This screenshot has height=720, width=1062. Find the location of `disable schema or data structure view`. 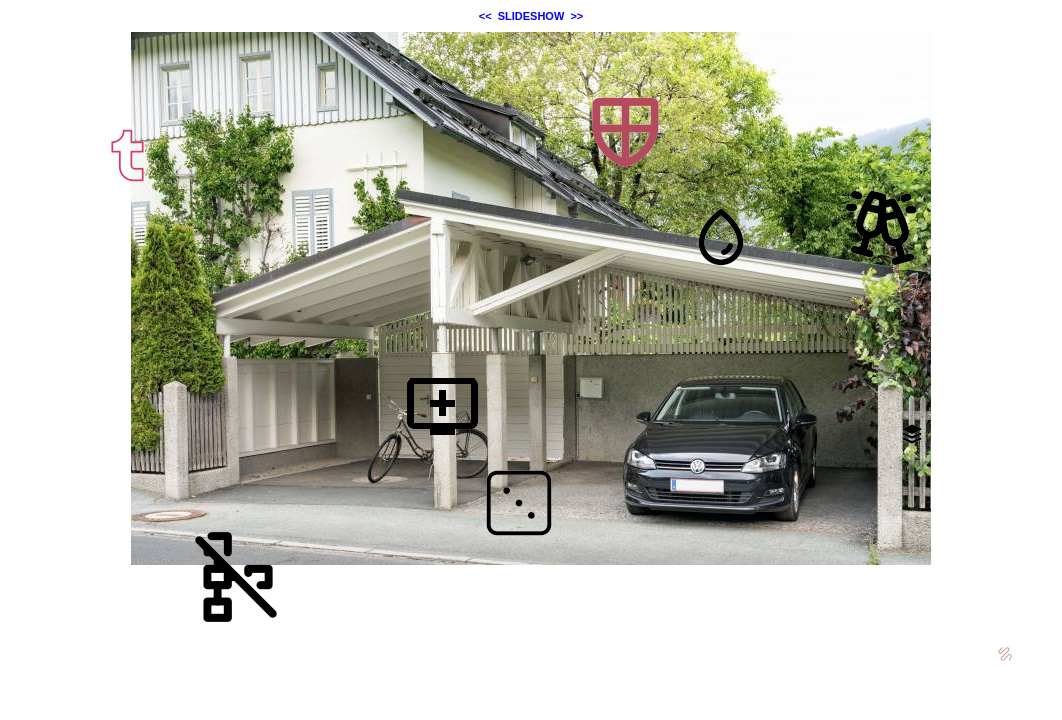

disable schema or data structure view is located at coordinates (236, 577).